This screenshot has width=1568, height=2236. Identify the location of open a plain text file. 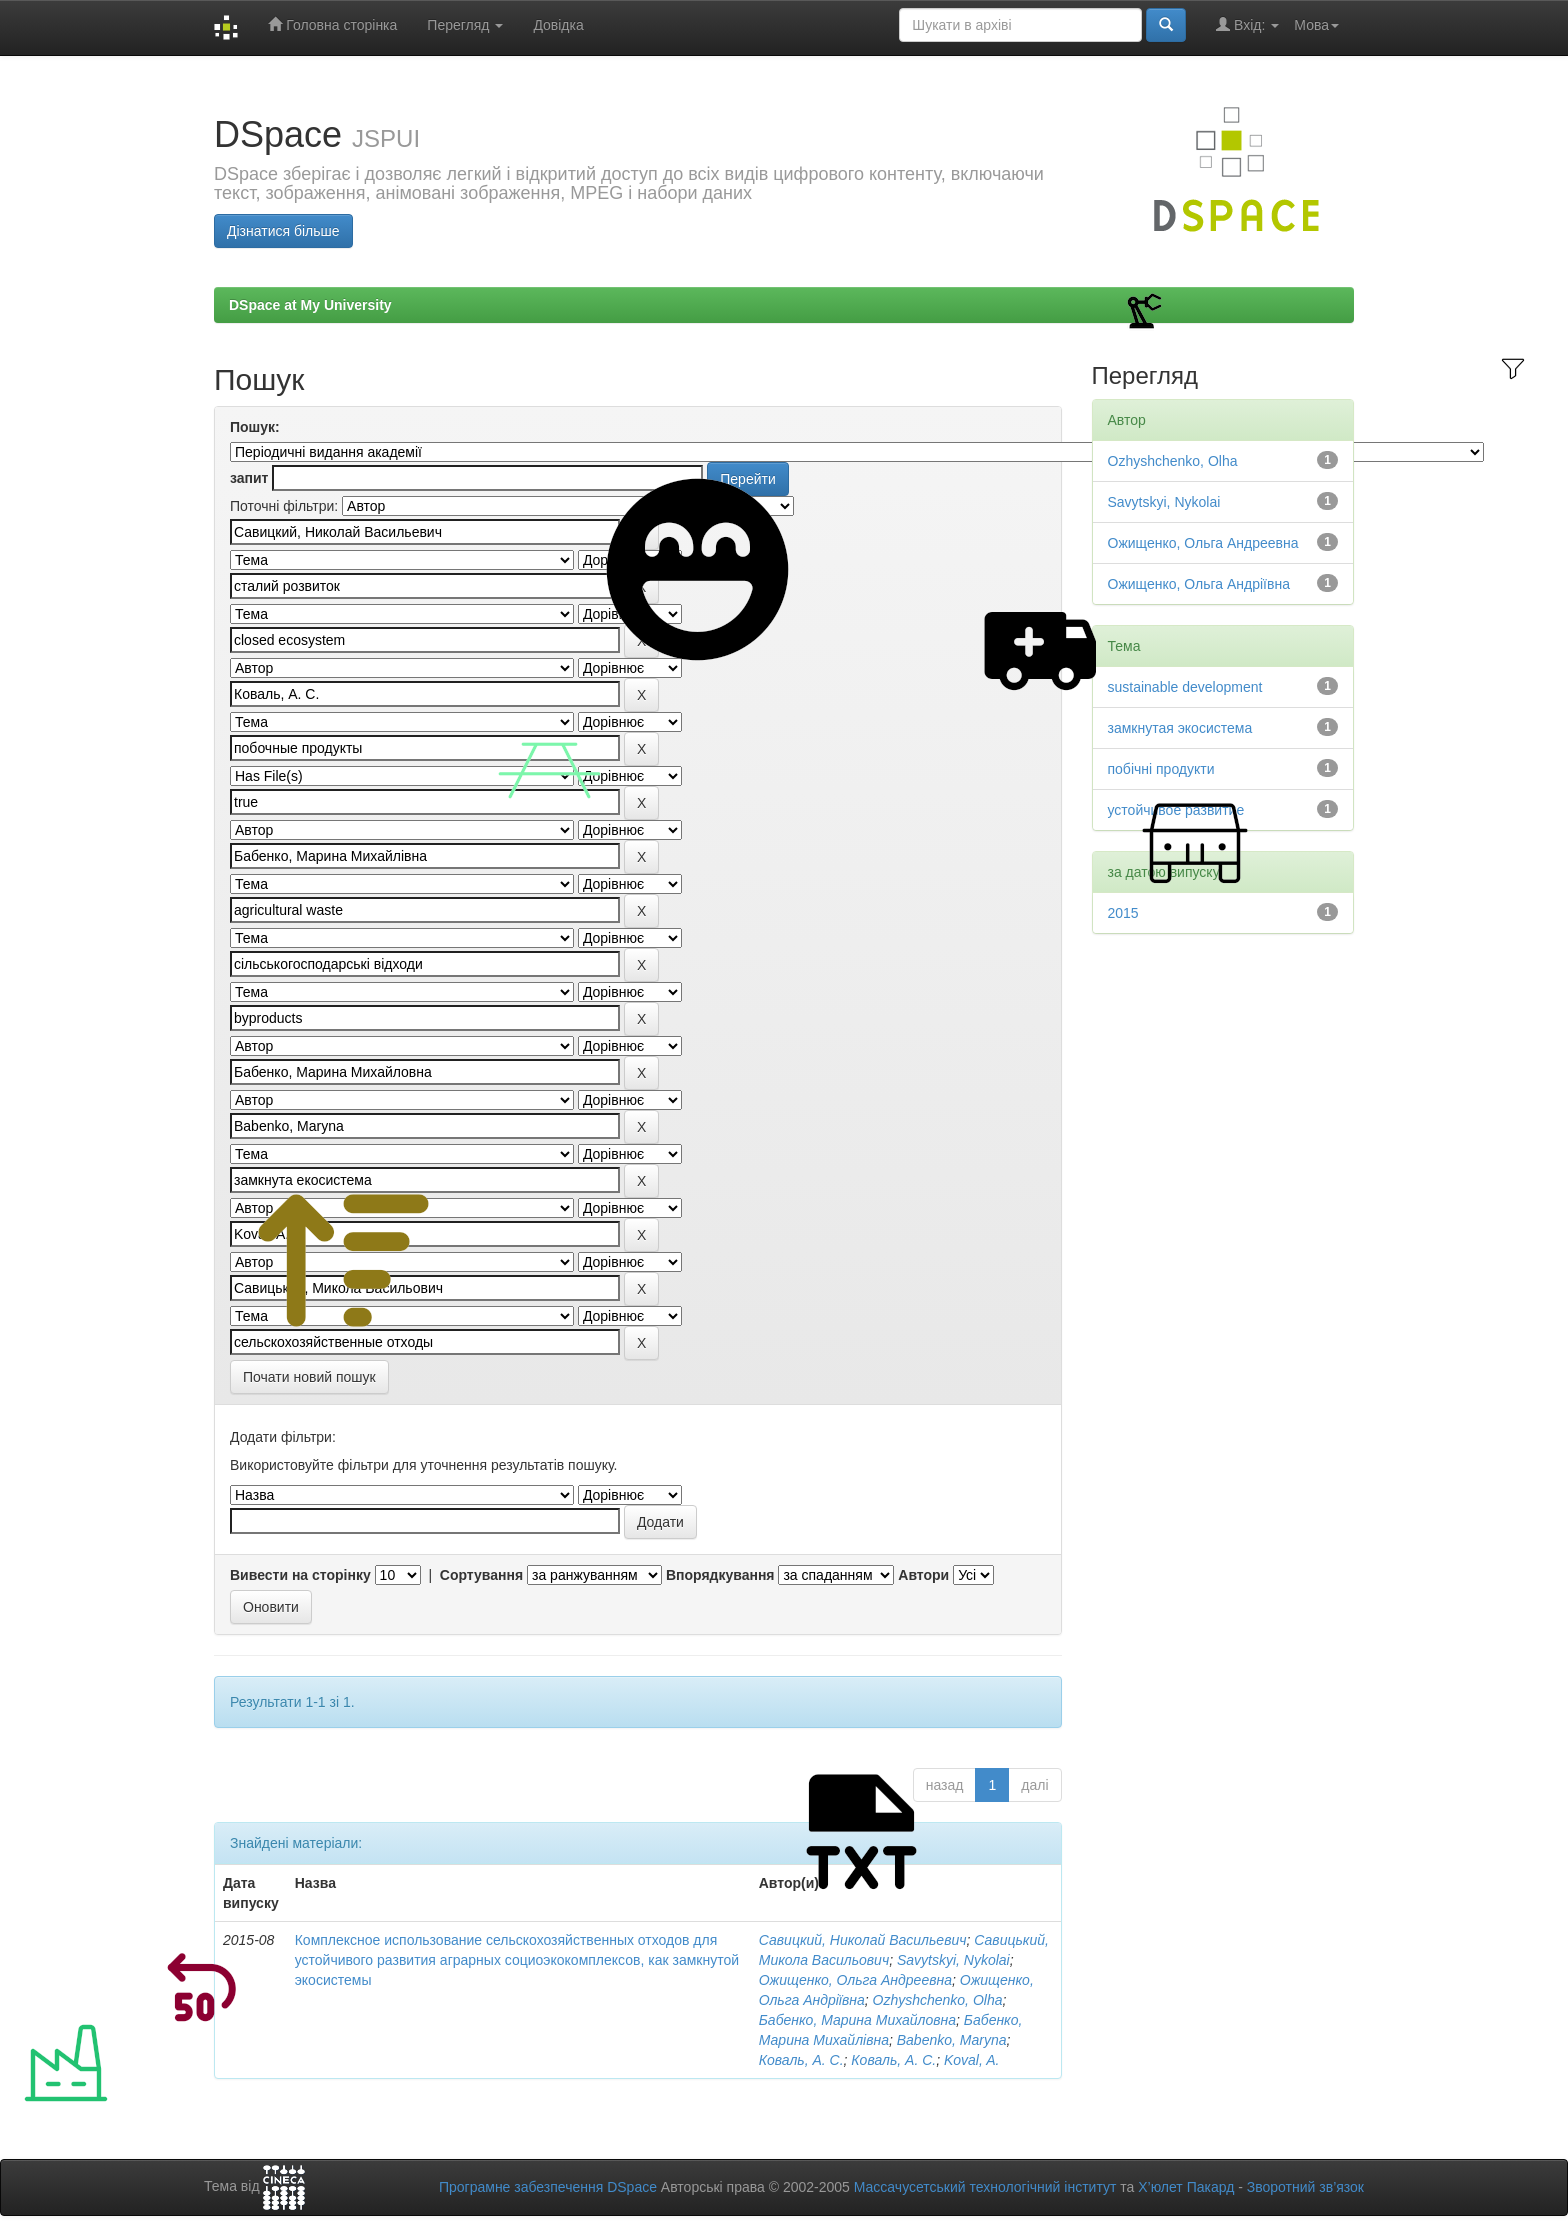
(861, 1836).